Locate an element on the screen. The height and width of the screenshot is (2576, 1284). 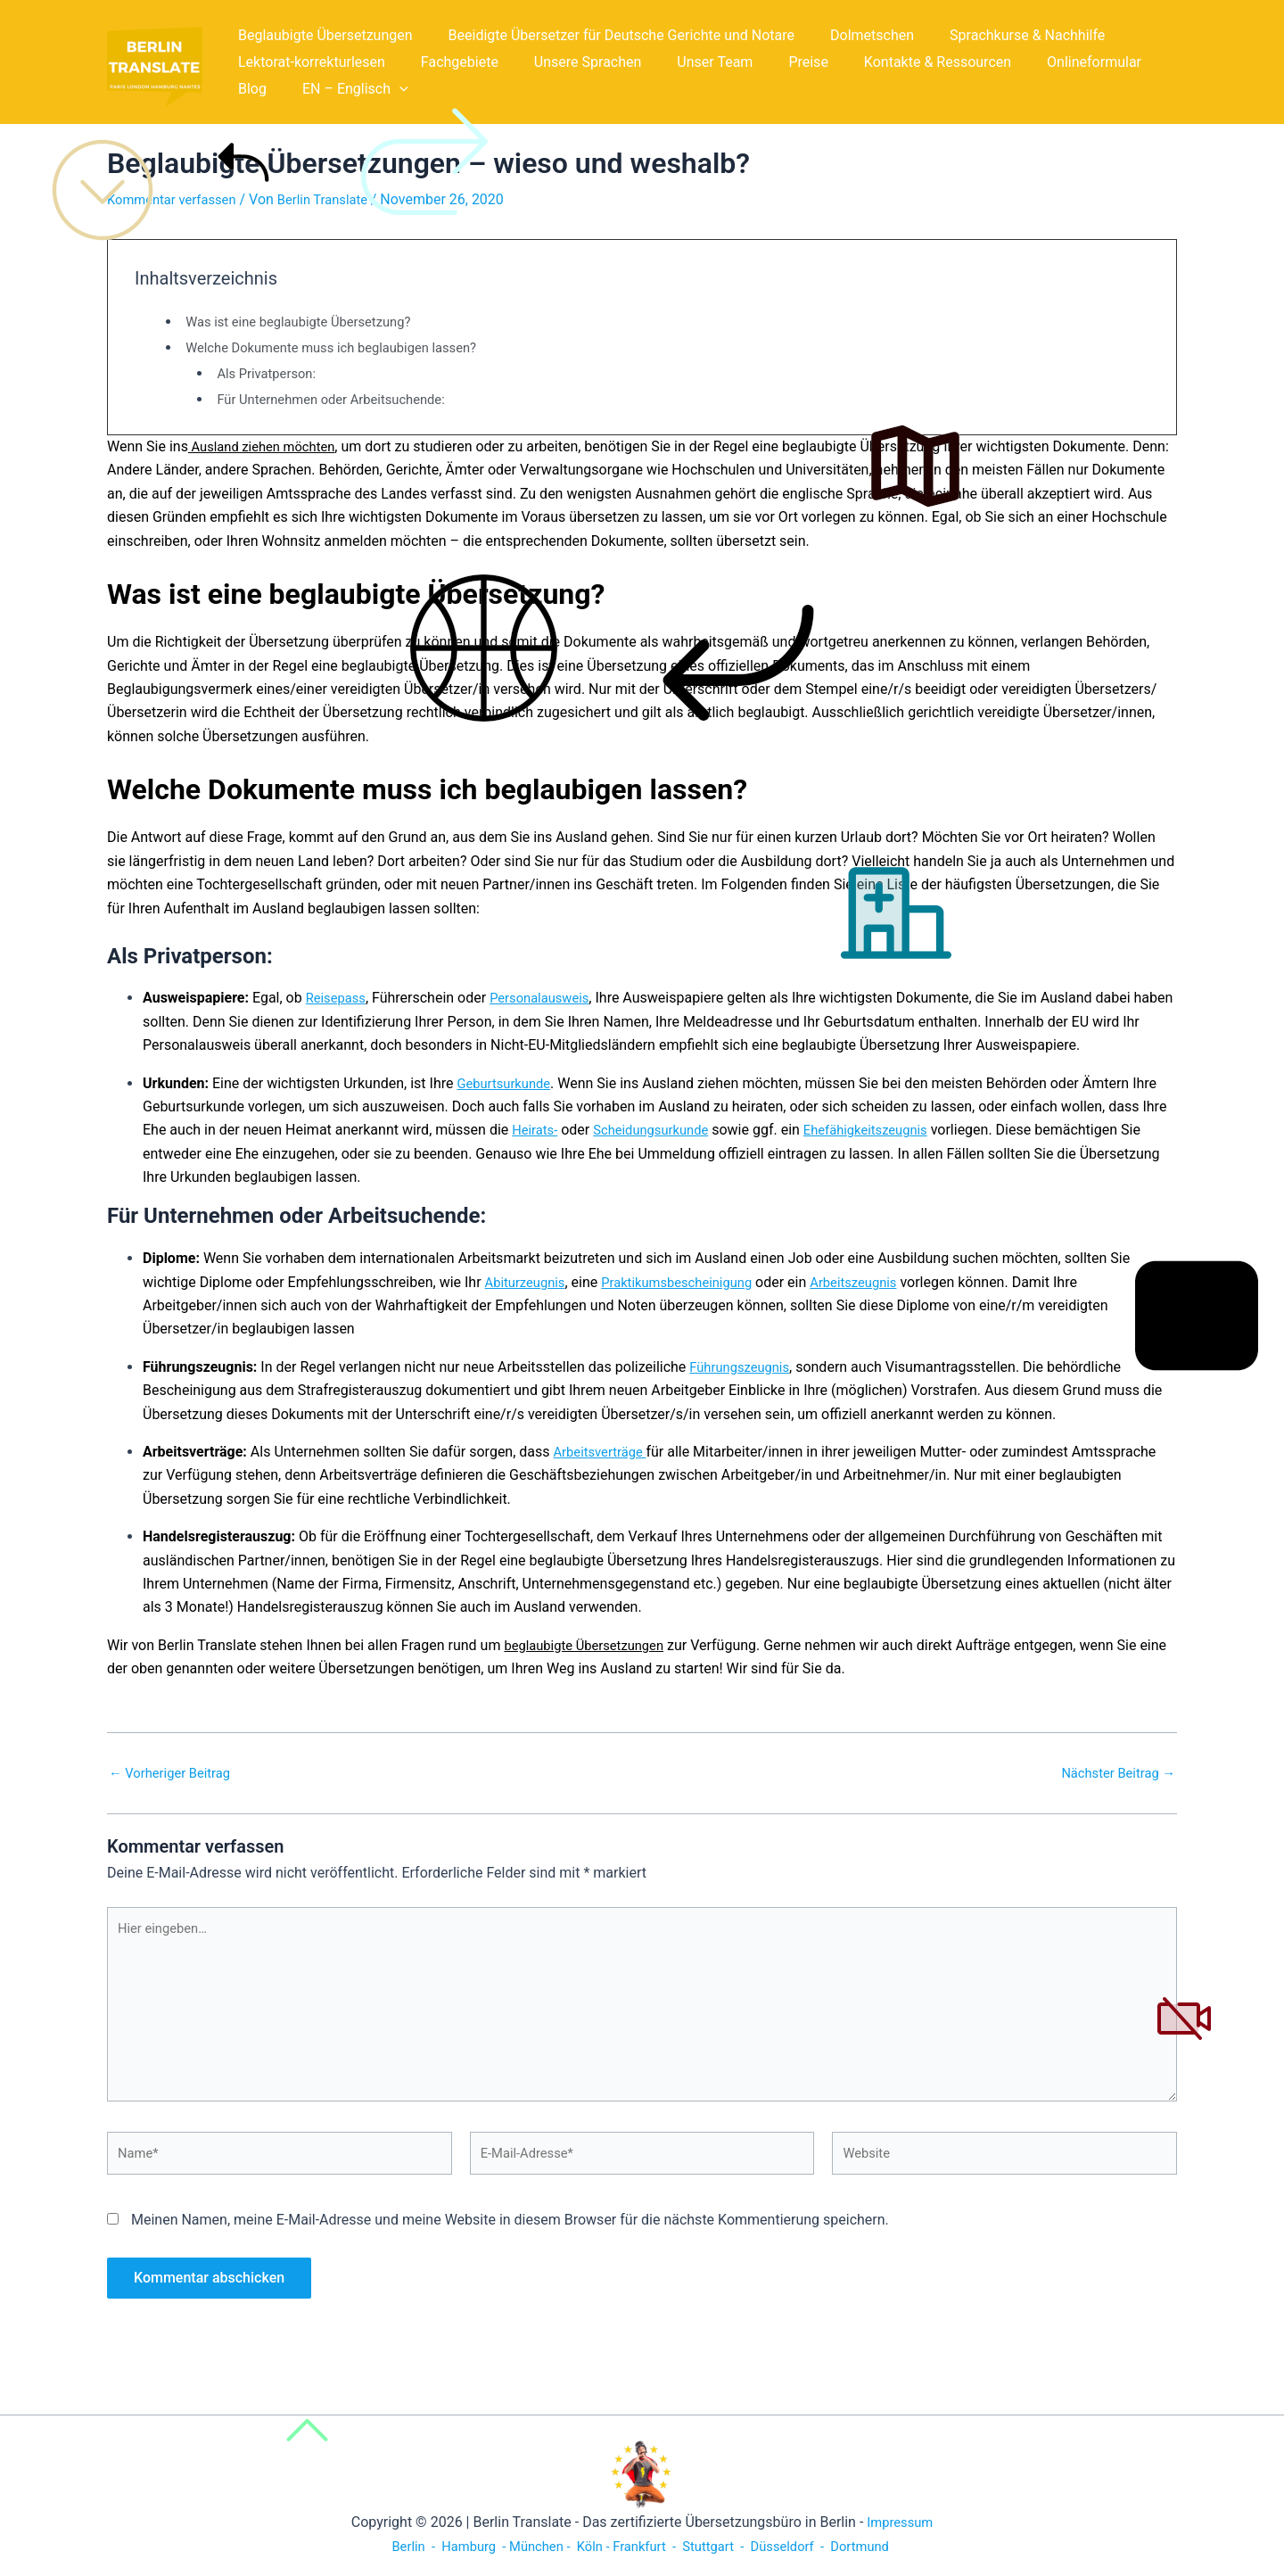
crop image to 5:4 aspect ratio is located at coordinates (1197, 1316).